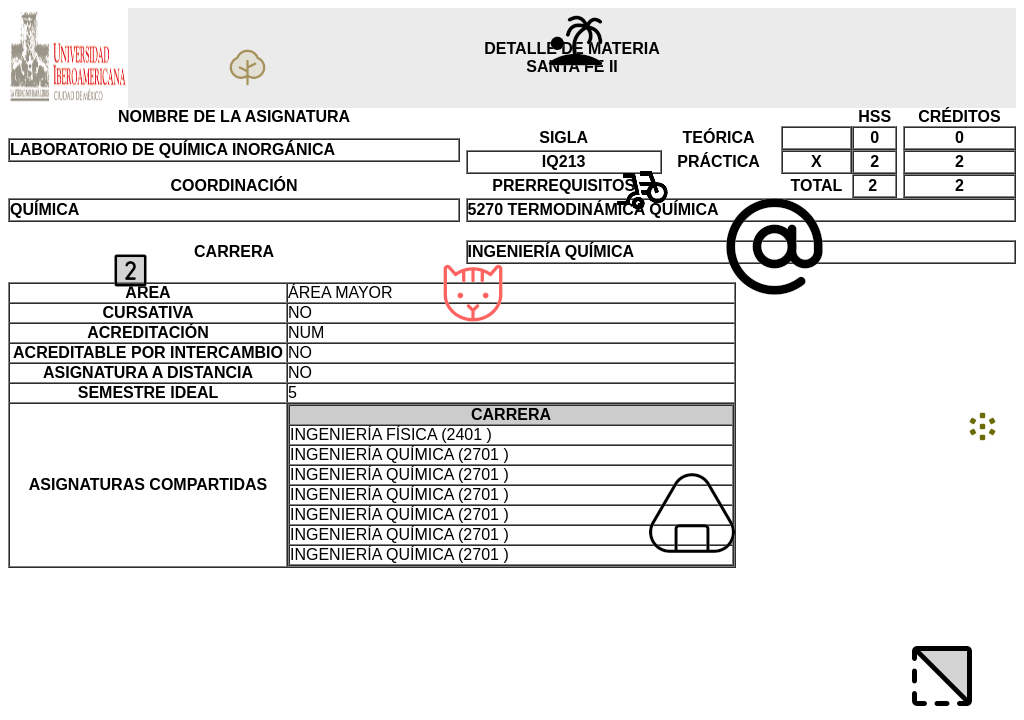 The height and width of the screenshot is (720, 1024). Describe the element at coordinates (473, 292) in the screenshot. I see `view pet or animal-related content` at that location.